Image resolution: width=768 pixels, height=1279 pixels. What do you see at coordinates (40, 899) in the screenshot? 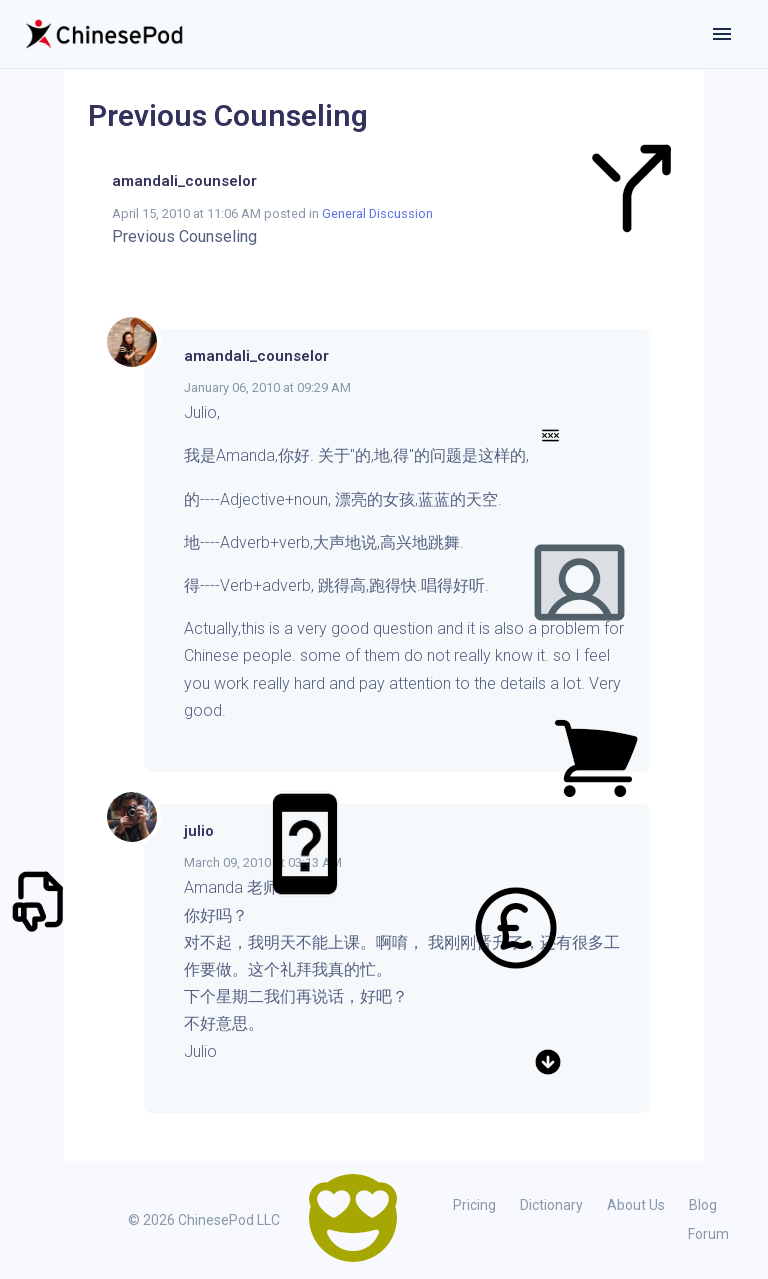
I see `dislike or downvote a document` at bounding box center [40, 899].